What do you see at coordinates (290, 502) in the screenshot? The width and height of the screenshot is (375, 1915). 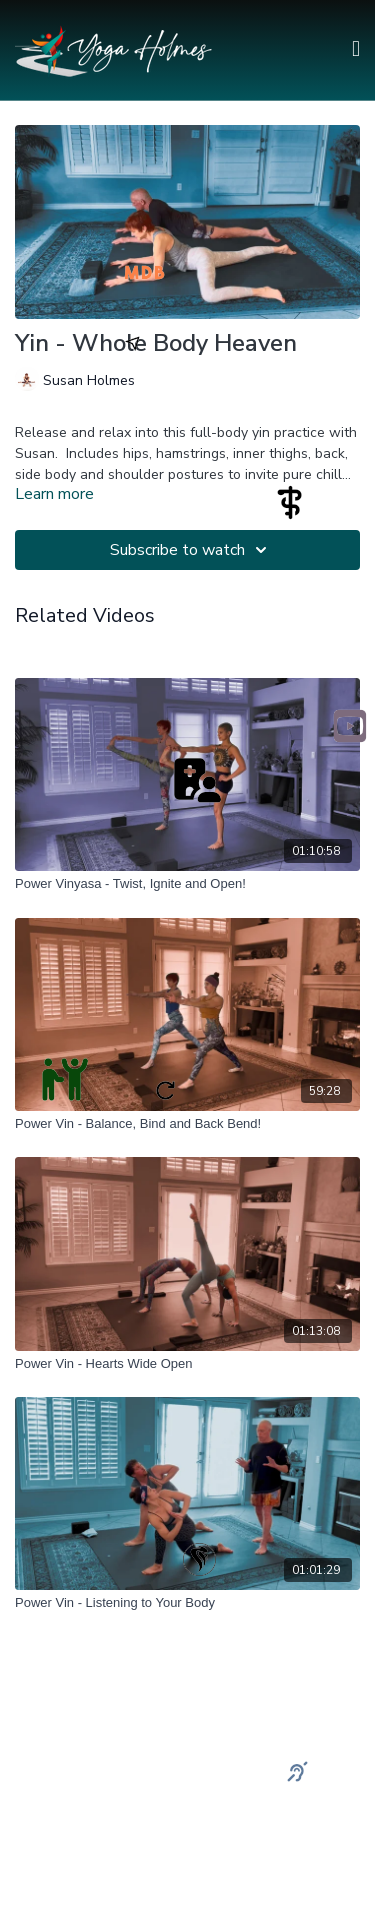 I see `access medical or healthcare services` at bounding box center [290, 502].